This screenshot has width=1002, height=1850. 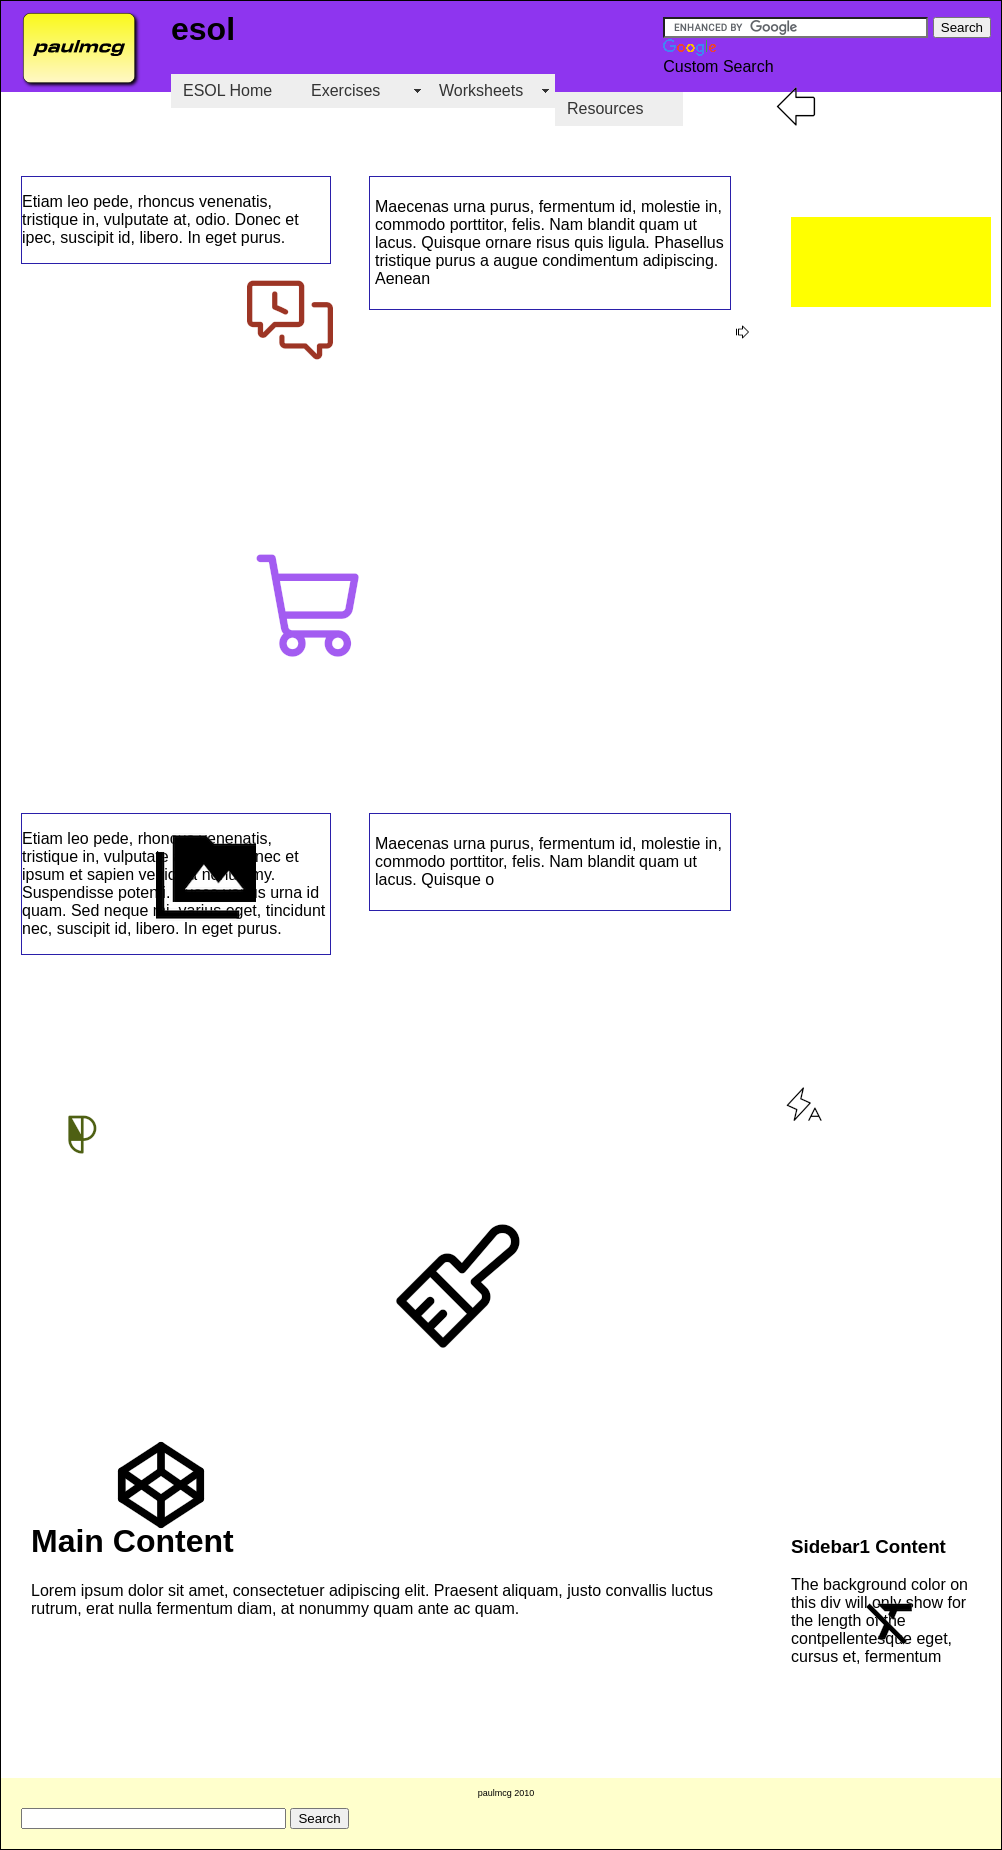 I want to click on indicates an outdated or stale discussion thread, so click(x=290, y=320).